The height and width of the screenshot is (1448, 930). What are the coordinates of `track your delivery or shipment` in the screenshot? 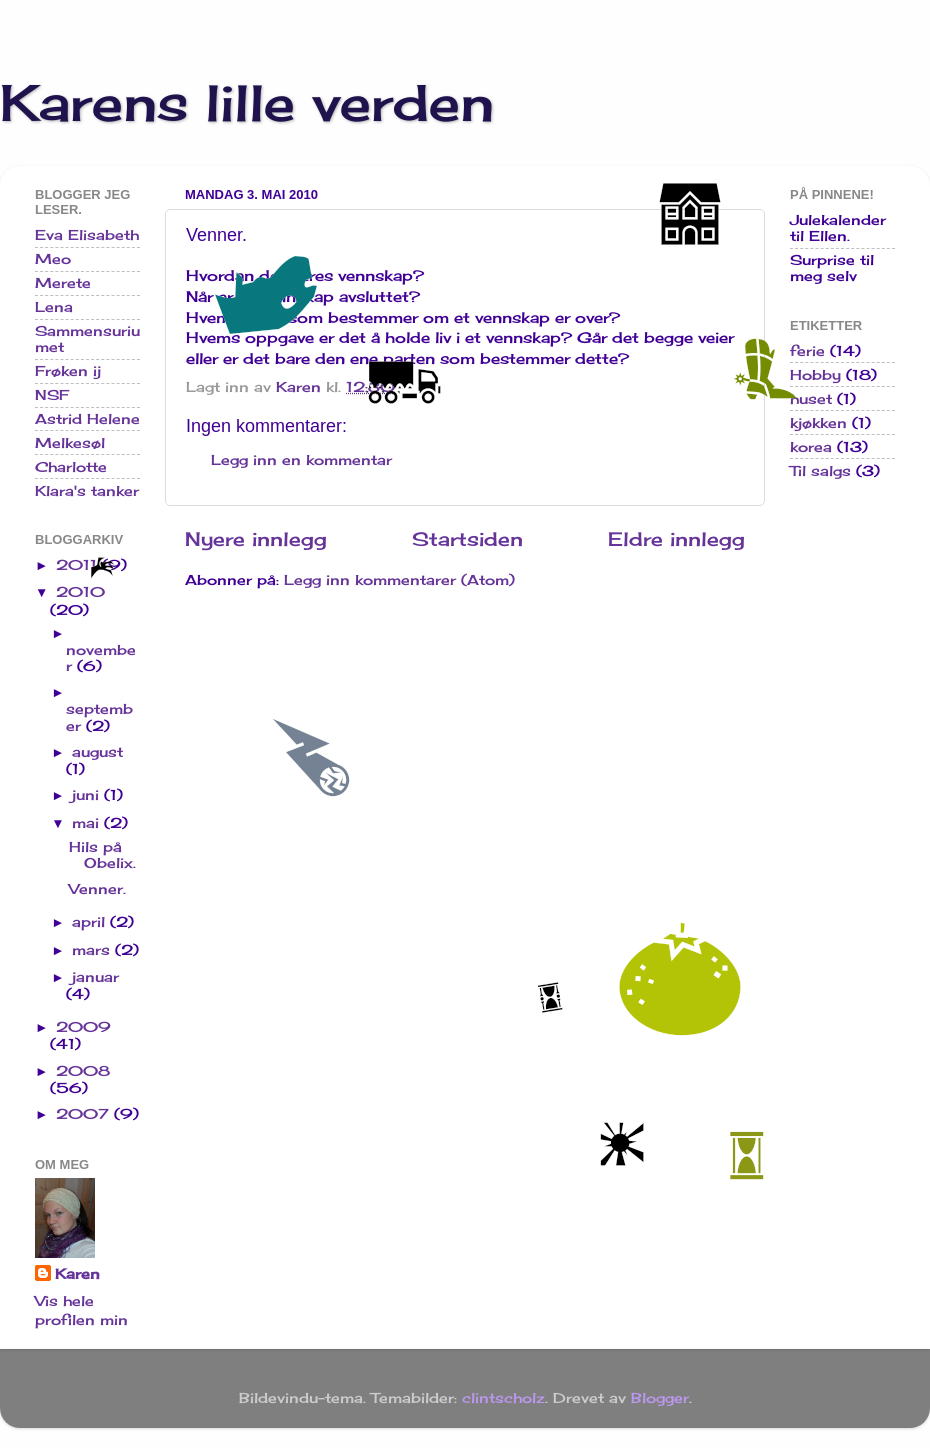 It's located at (403, 382).